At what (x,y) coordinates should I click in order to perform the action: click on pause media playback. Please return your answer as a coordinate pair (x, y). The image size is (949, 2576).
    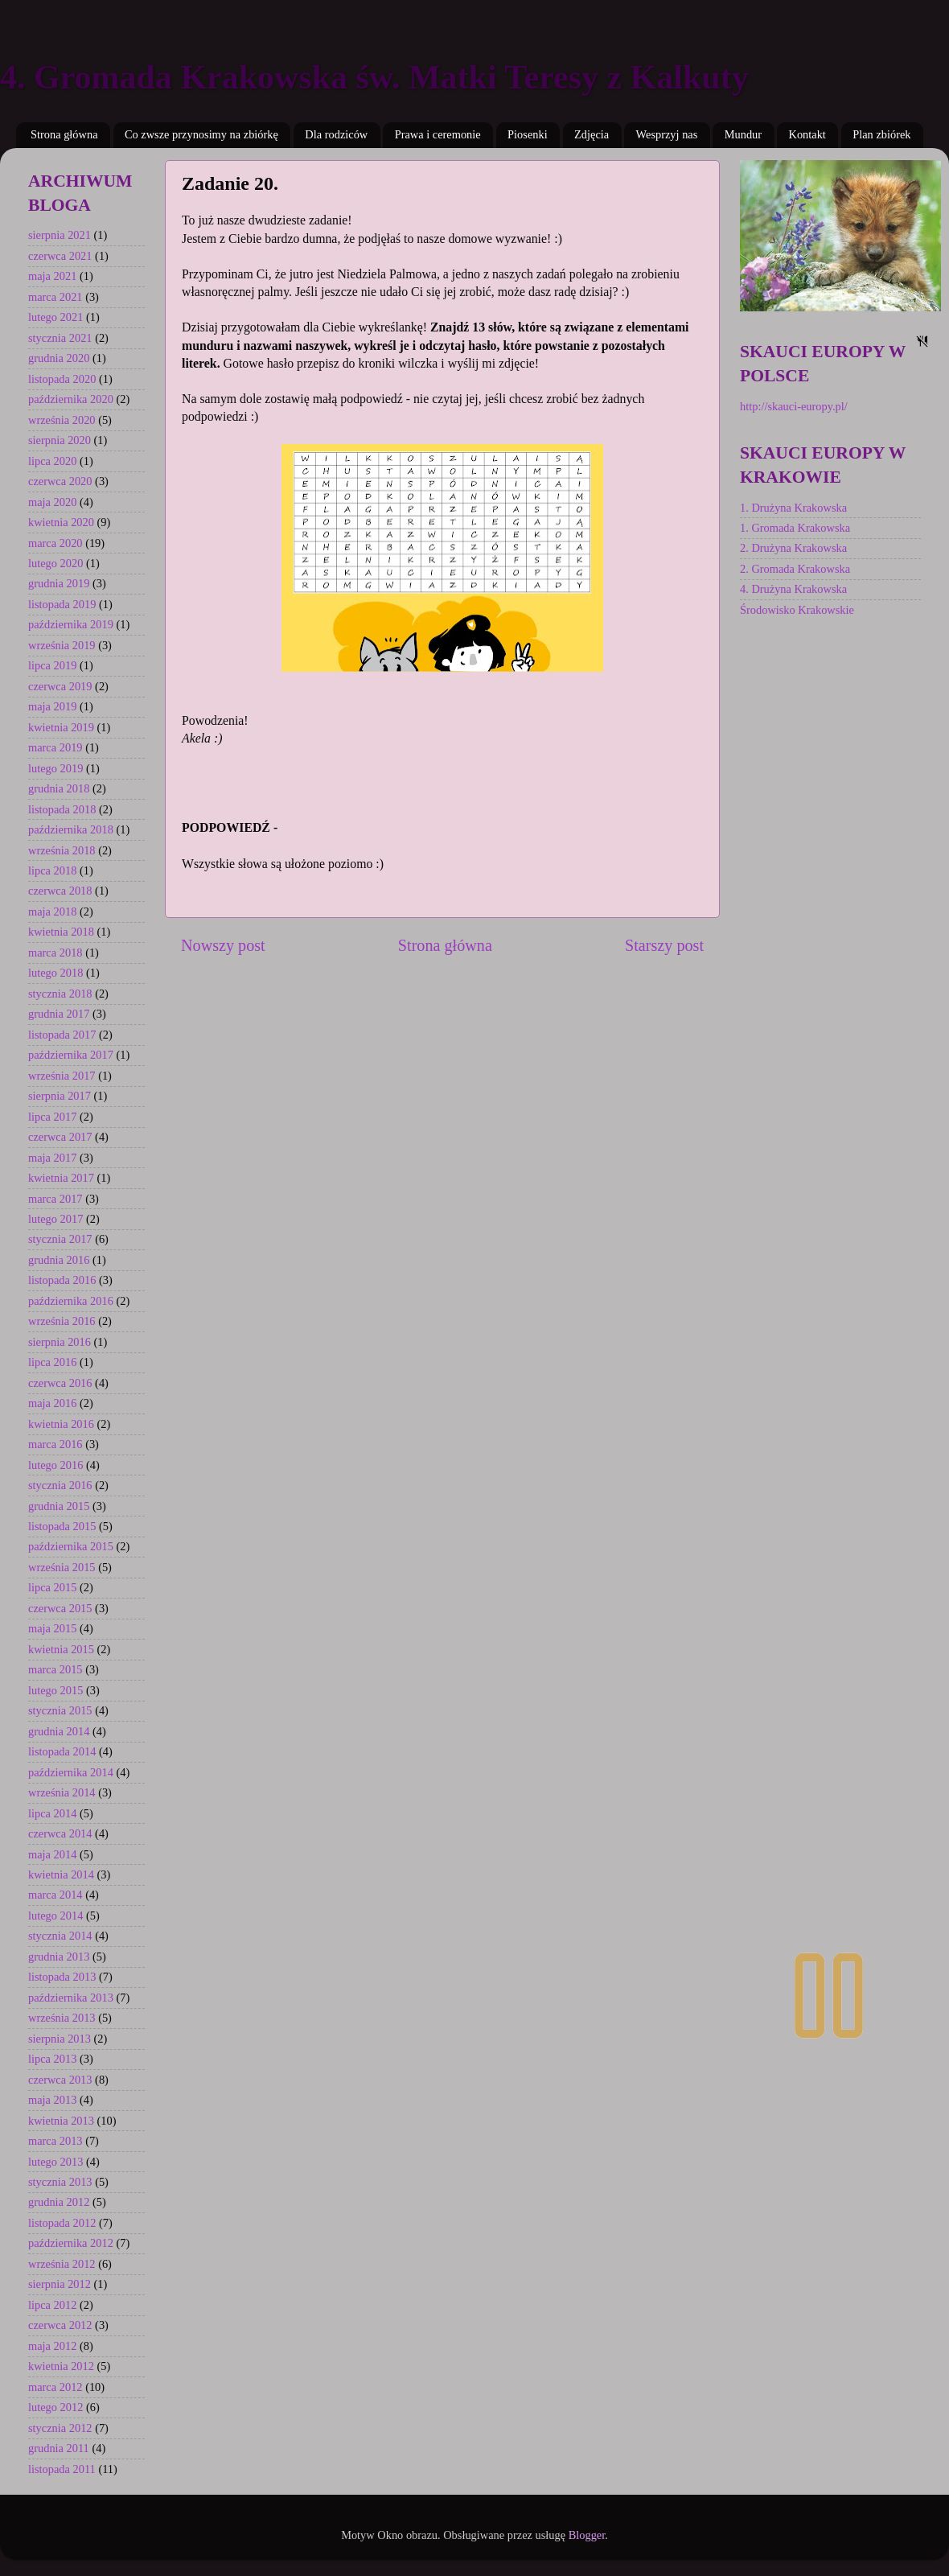
    Looking at the image, I should click on (828, 1995).